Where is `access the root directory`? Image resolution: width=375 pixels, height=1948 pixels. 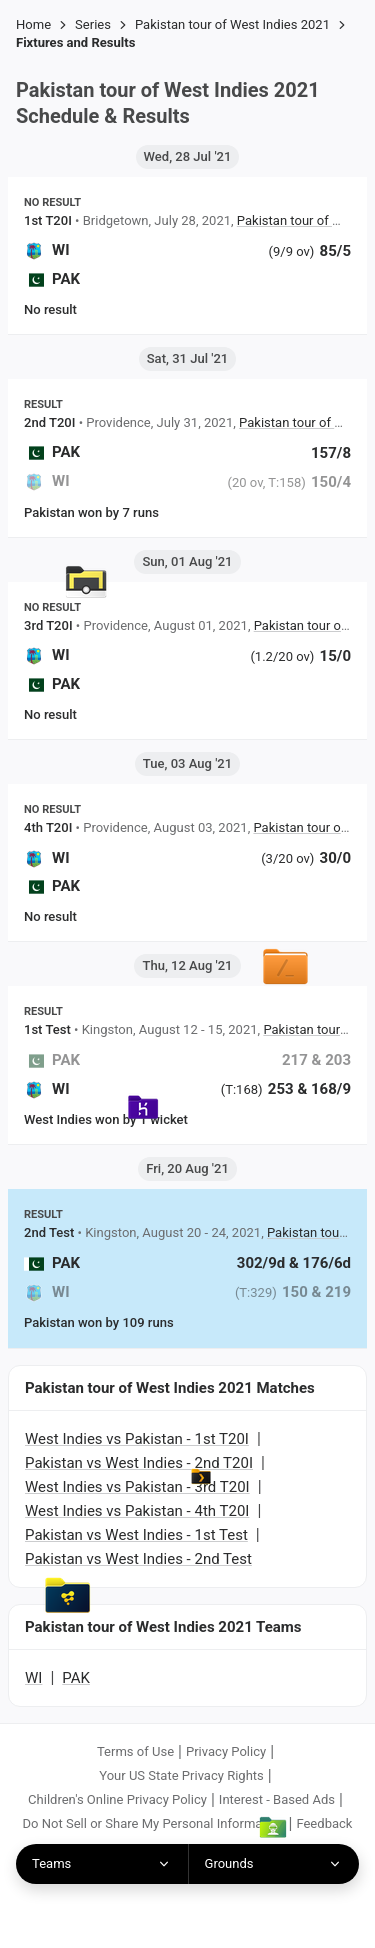
access the root directory is located at coordinates (285, 966).